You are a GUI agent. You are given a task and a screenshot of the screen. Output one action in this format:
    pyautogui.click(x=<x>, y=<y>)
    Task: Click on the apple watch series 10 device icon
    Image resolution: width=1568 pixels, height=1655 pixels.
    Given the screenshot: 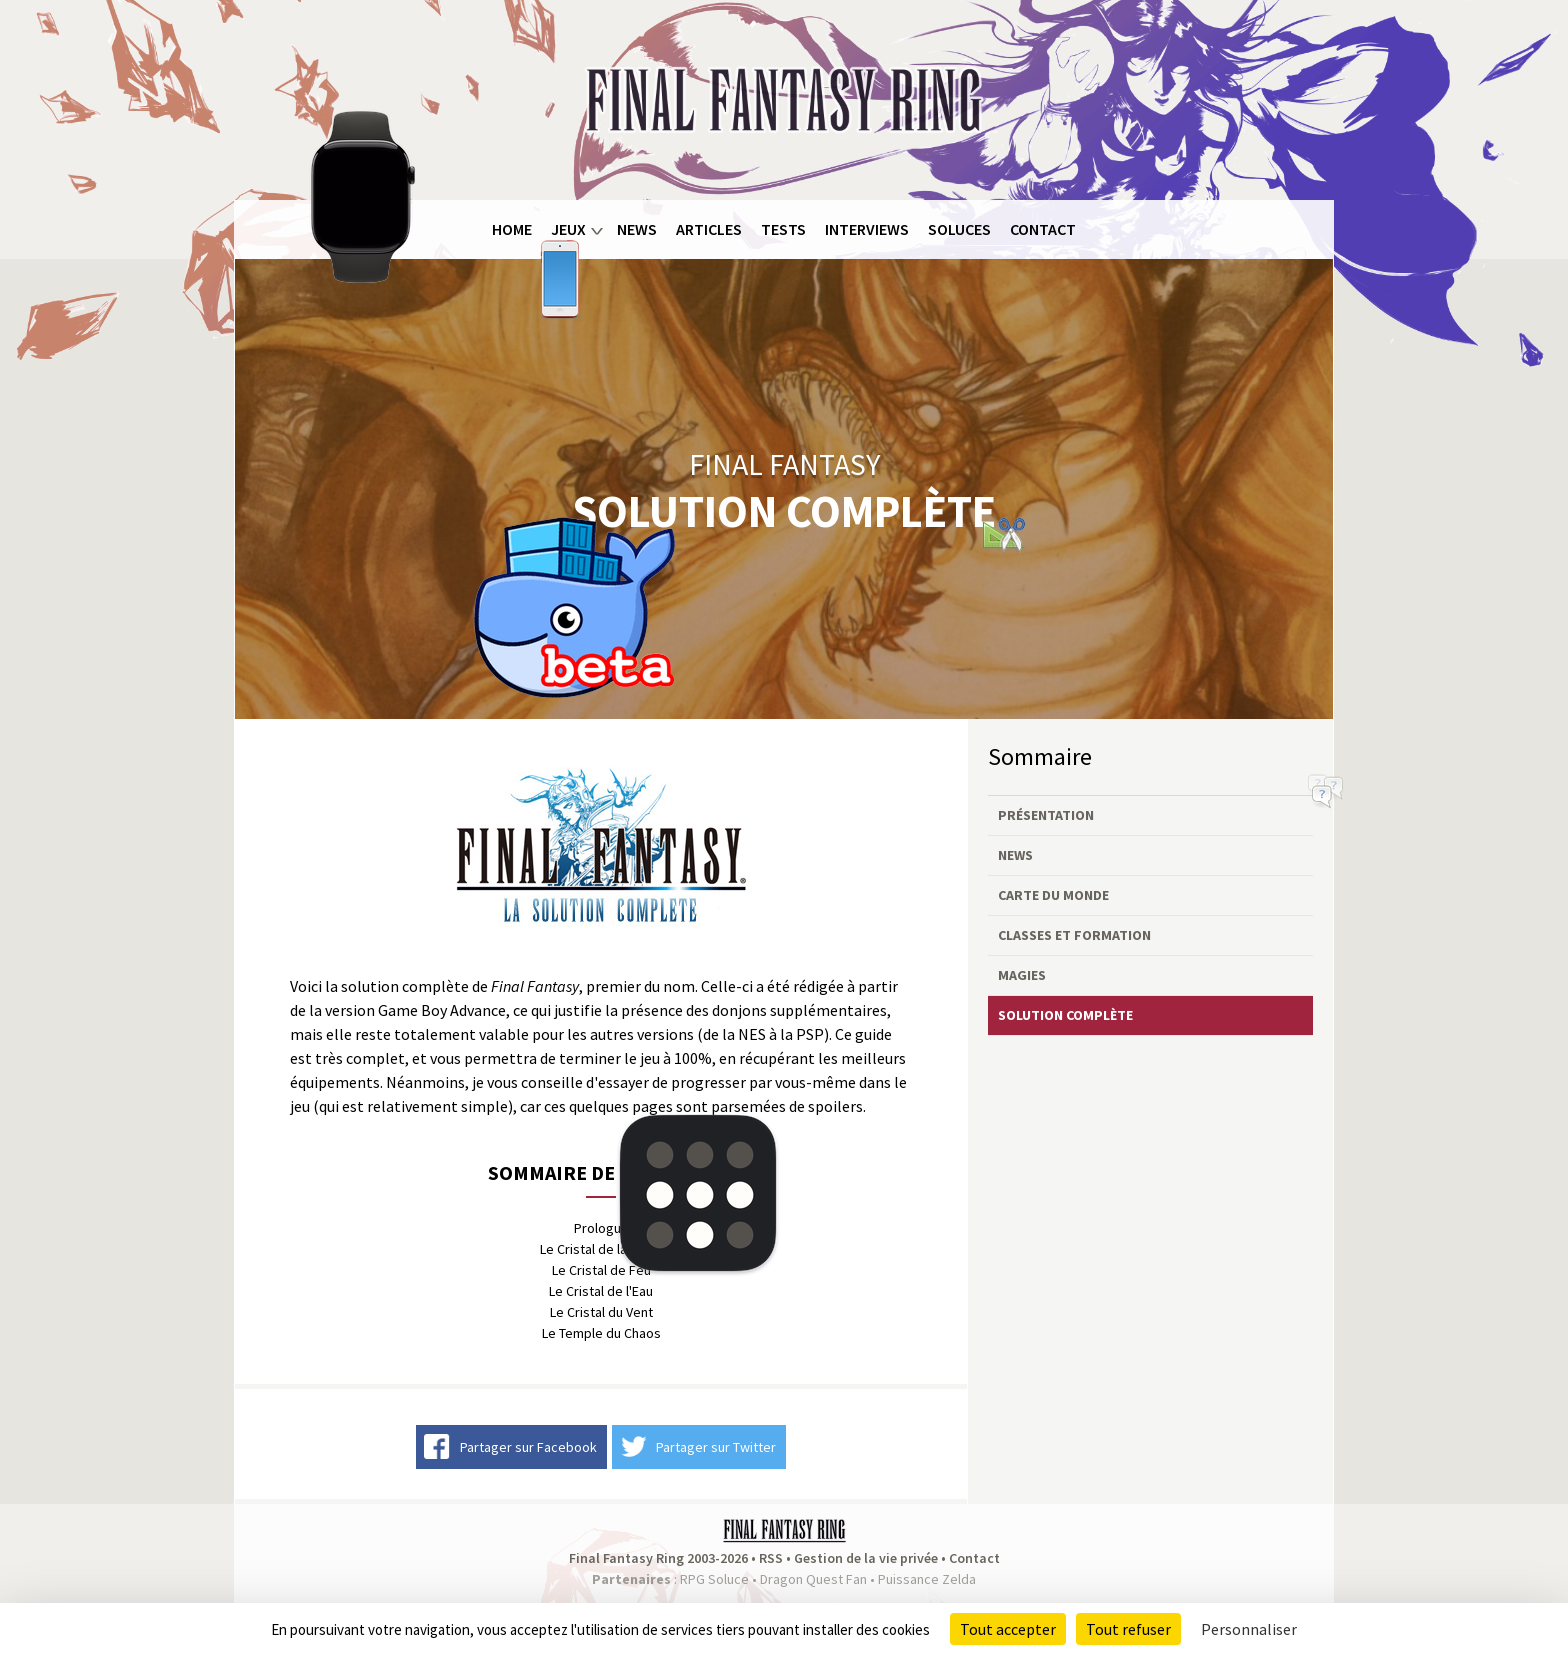 What is the action you would take?
    pyautogui.click(x=361, y=197)
    